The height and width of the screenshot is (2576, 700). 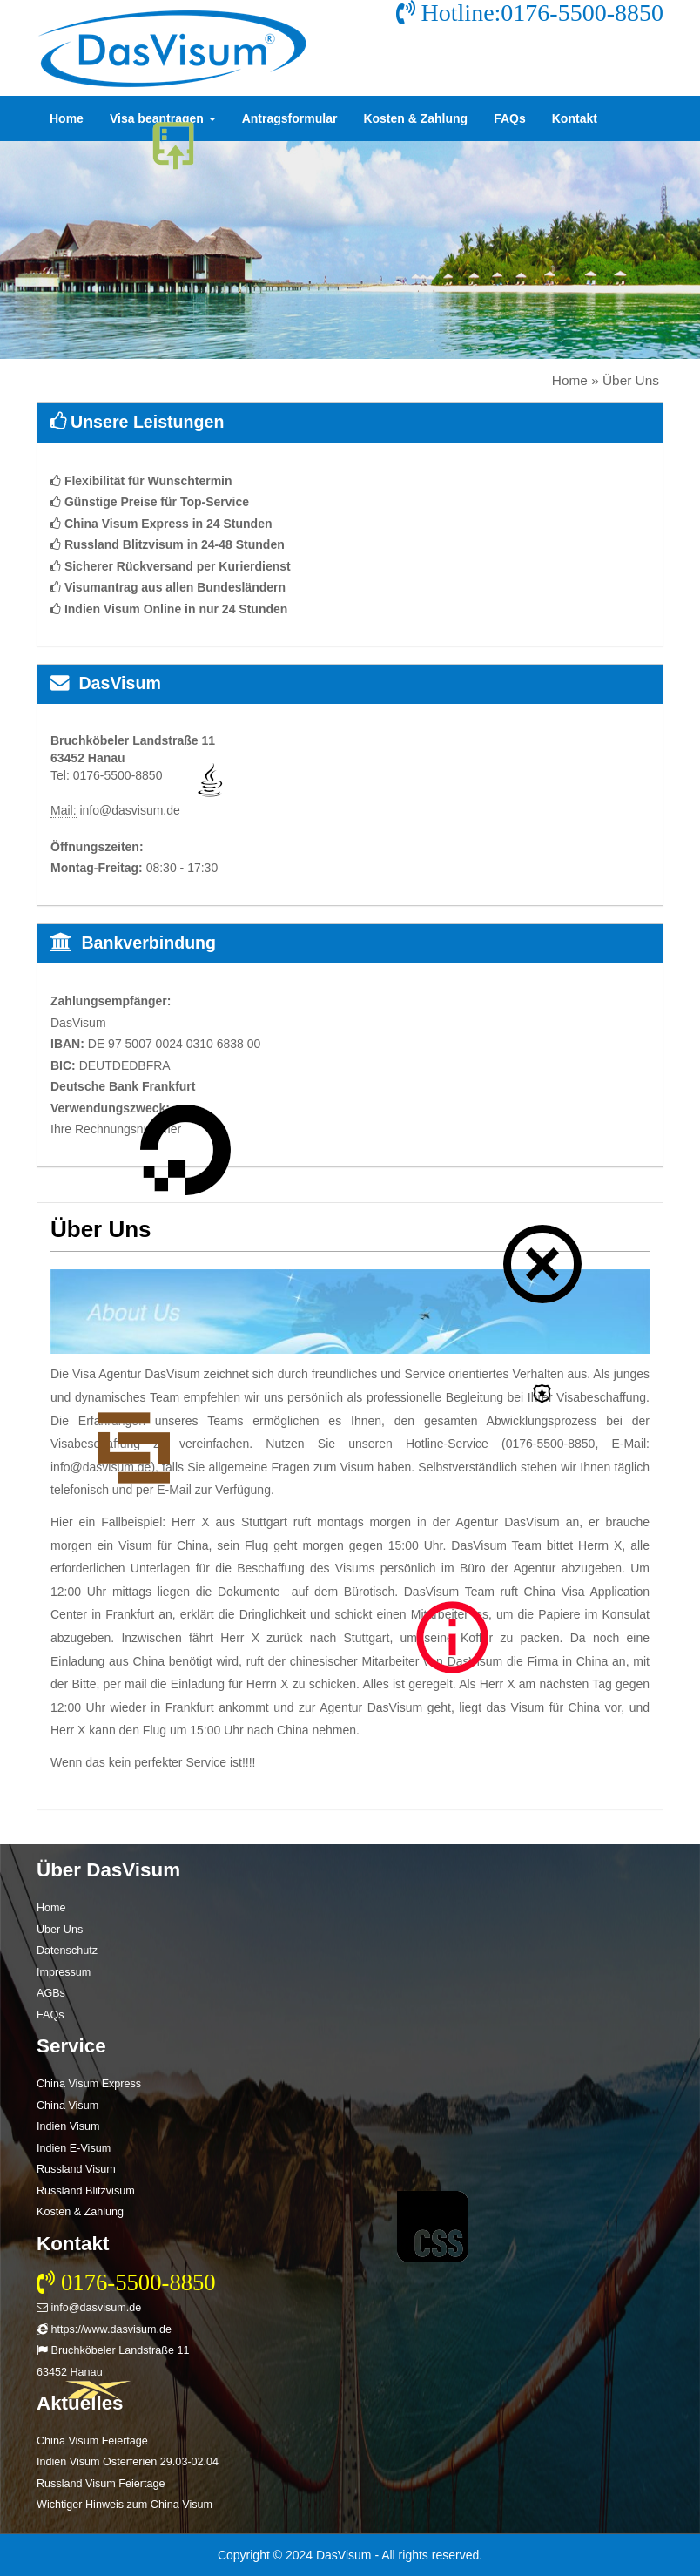 What do you see at coordinates (452, 1637) in the screenshot?
I see `view more information or details` at bounding box center [452, 1637].